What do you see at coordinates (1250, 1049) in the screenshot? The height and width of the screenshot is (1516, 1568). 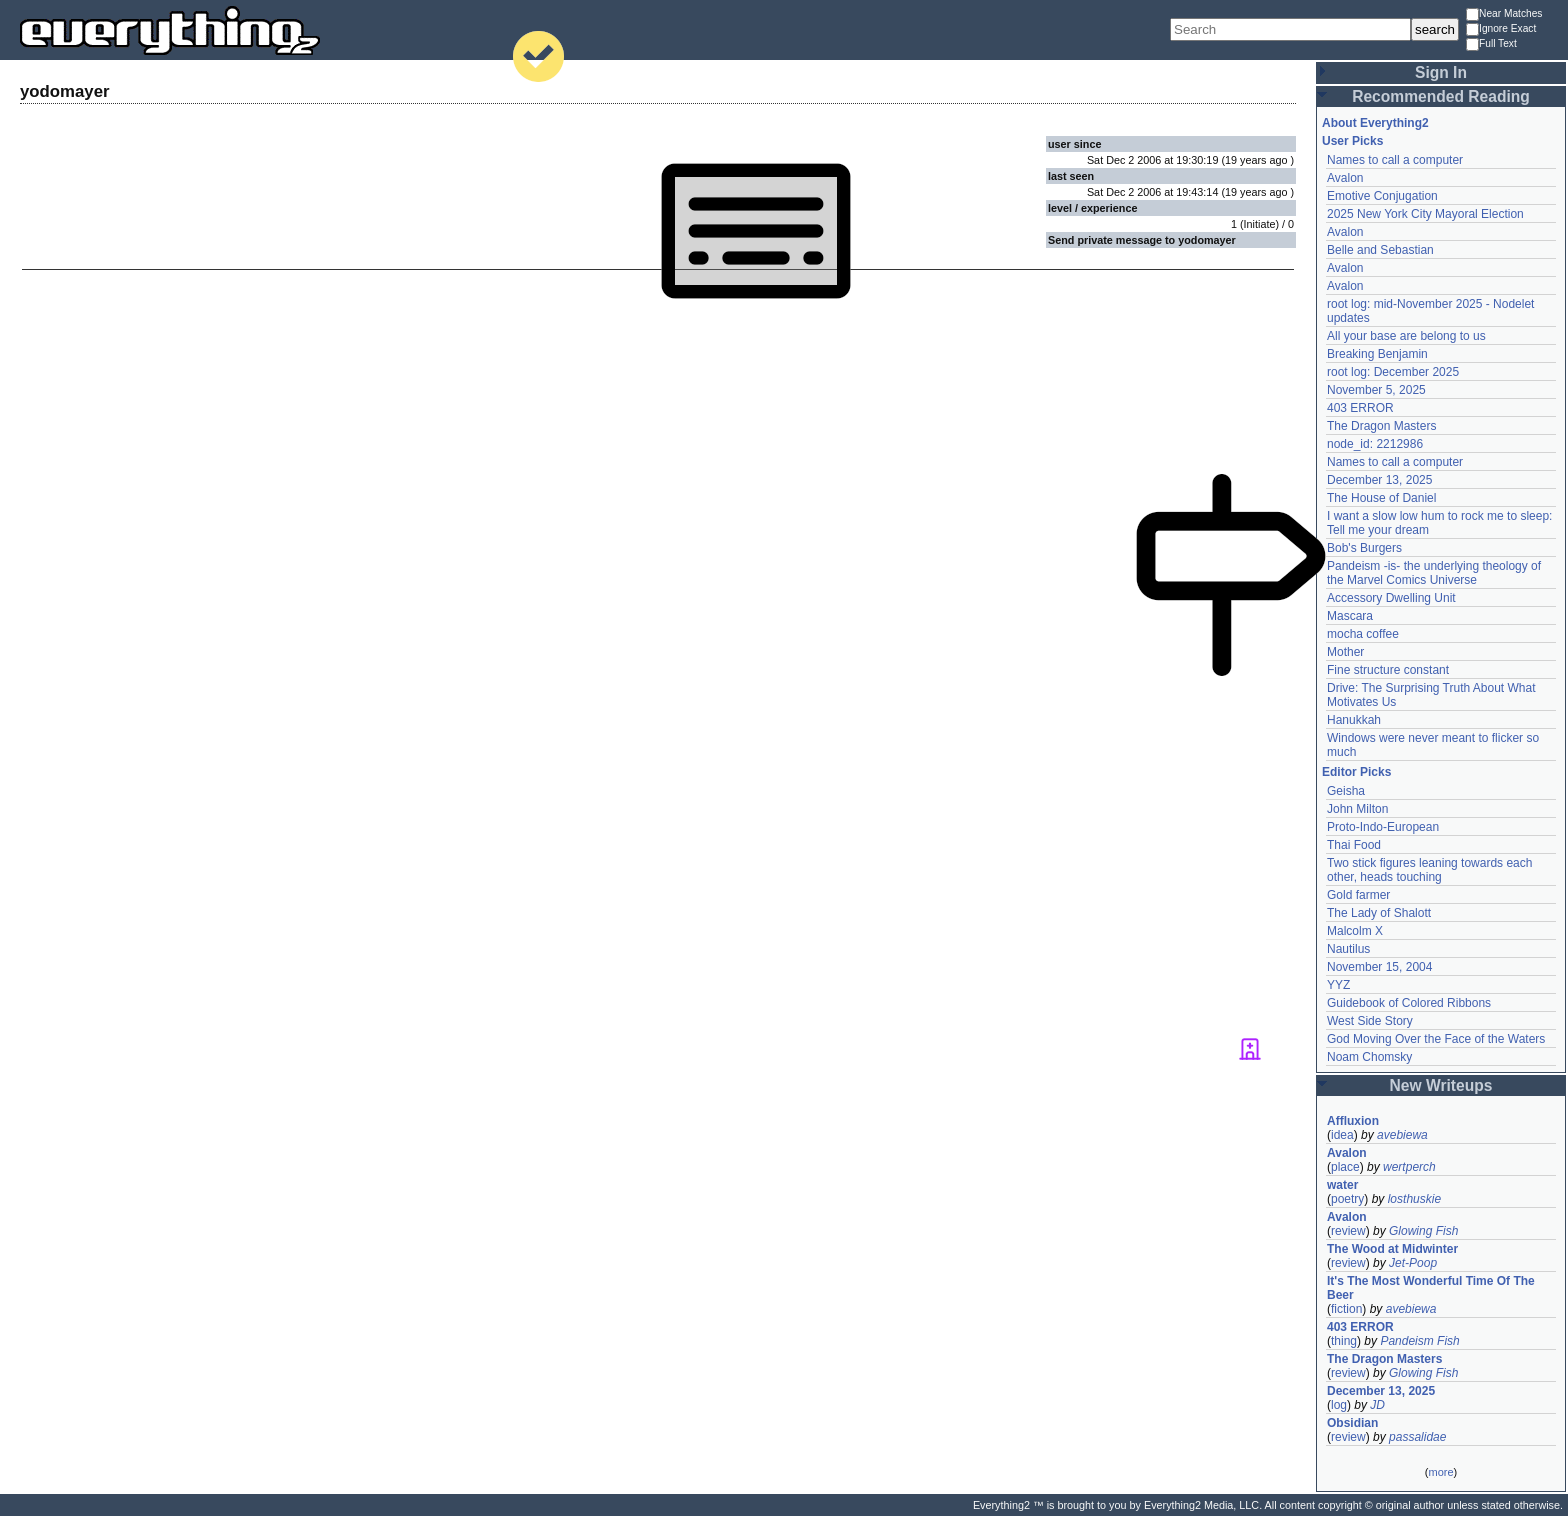 I see `find nearby hospitals or medical facilities` at bounding box center [1250, 1049].